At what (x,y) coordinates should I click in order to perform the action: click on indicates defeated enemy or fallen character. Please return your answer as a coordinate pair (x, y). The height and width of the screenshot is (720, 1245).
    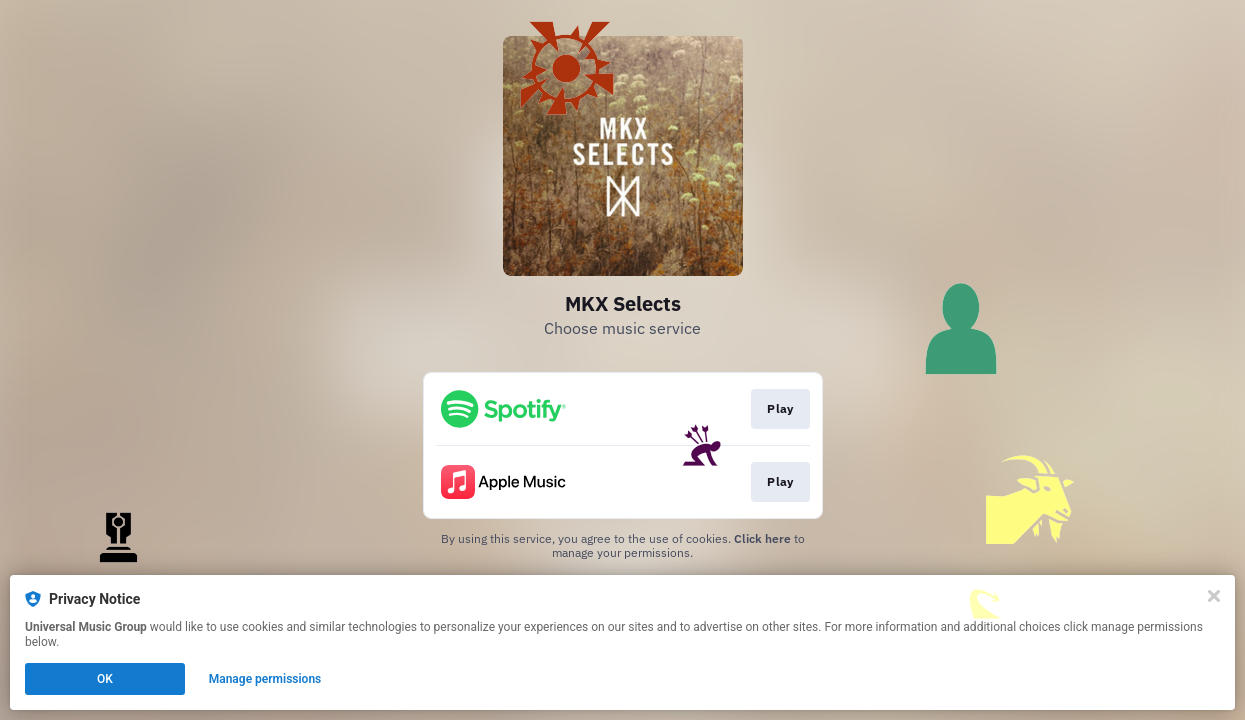
    Looking at the image, I should click on (701, 444).